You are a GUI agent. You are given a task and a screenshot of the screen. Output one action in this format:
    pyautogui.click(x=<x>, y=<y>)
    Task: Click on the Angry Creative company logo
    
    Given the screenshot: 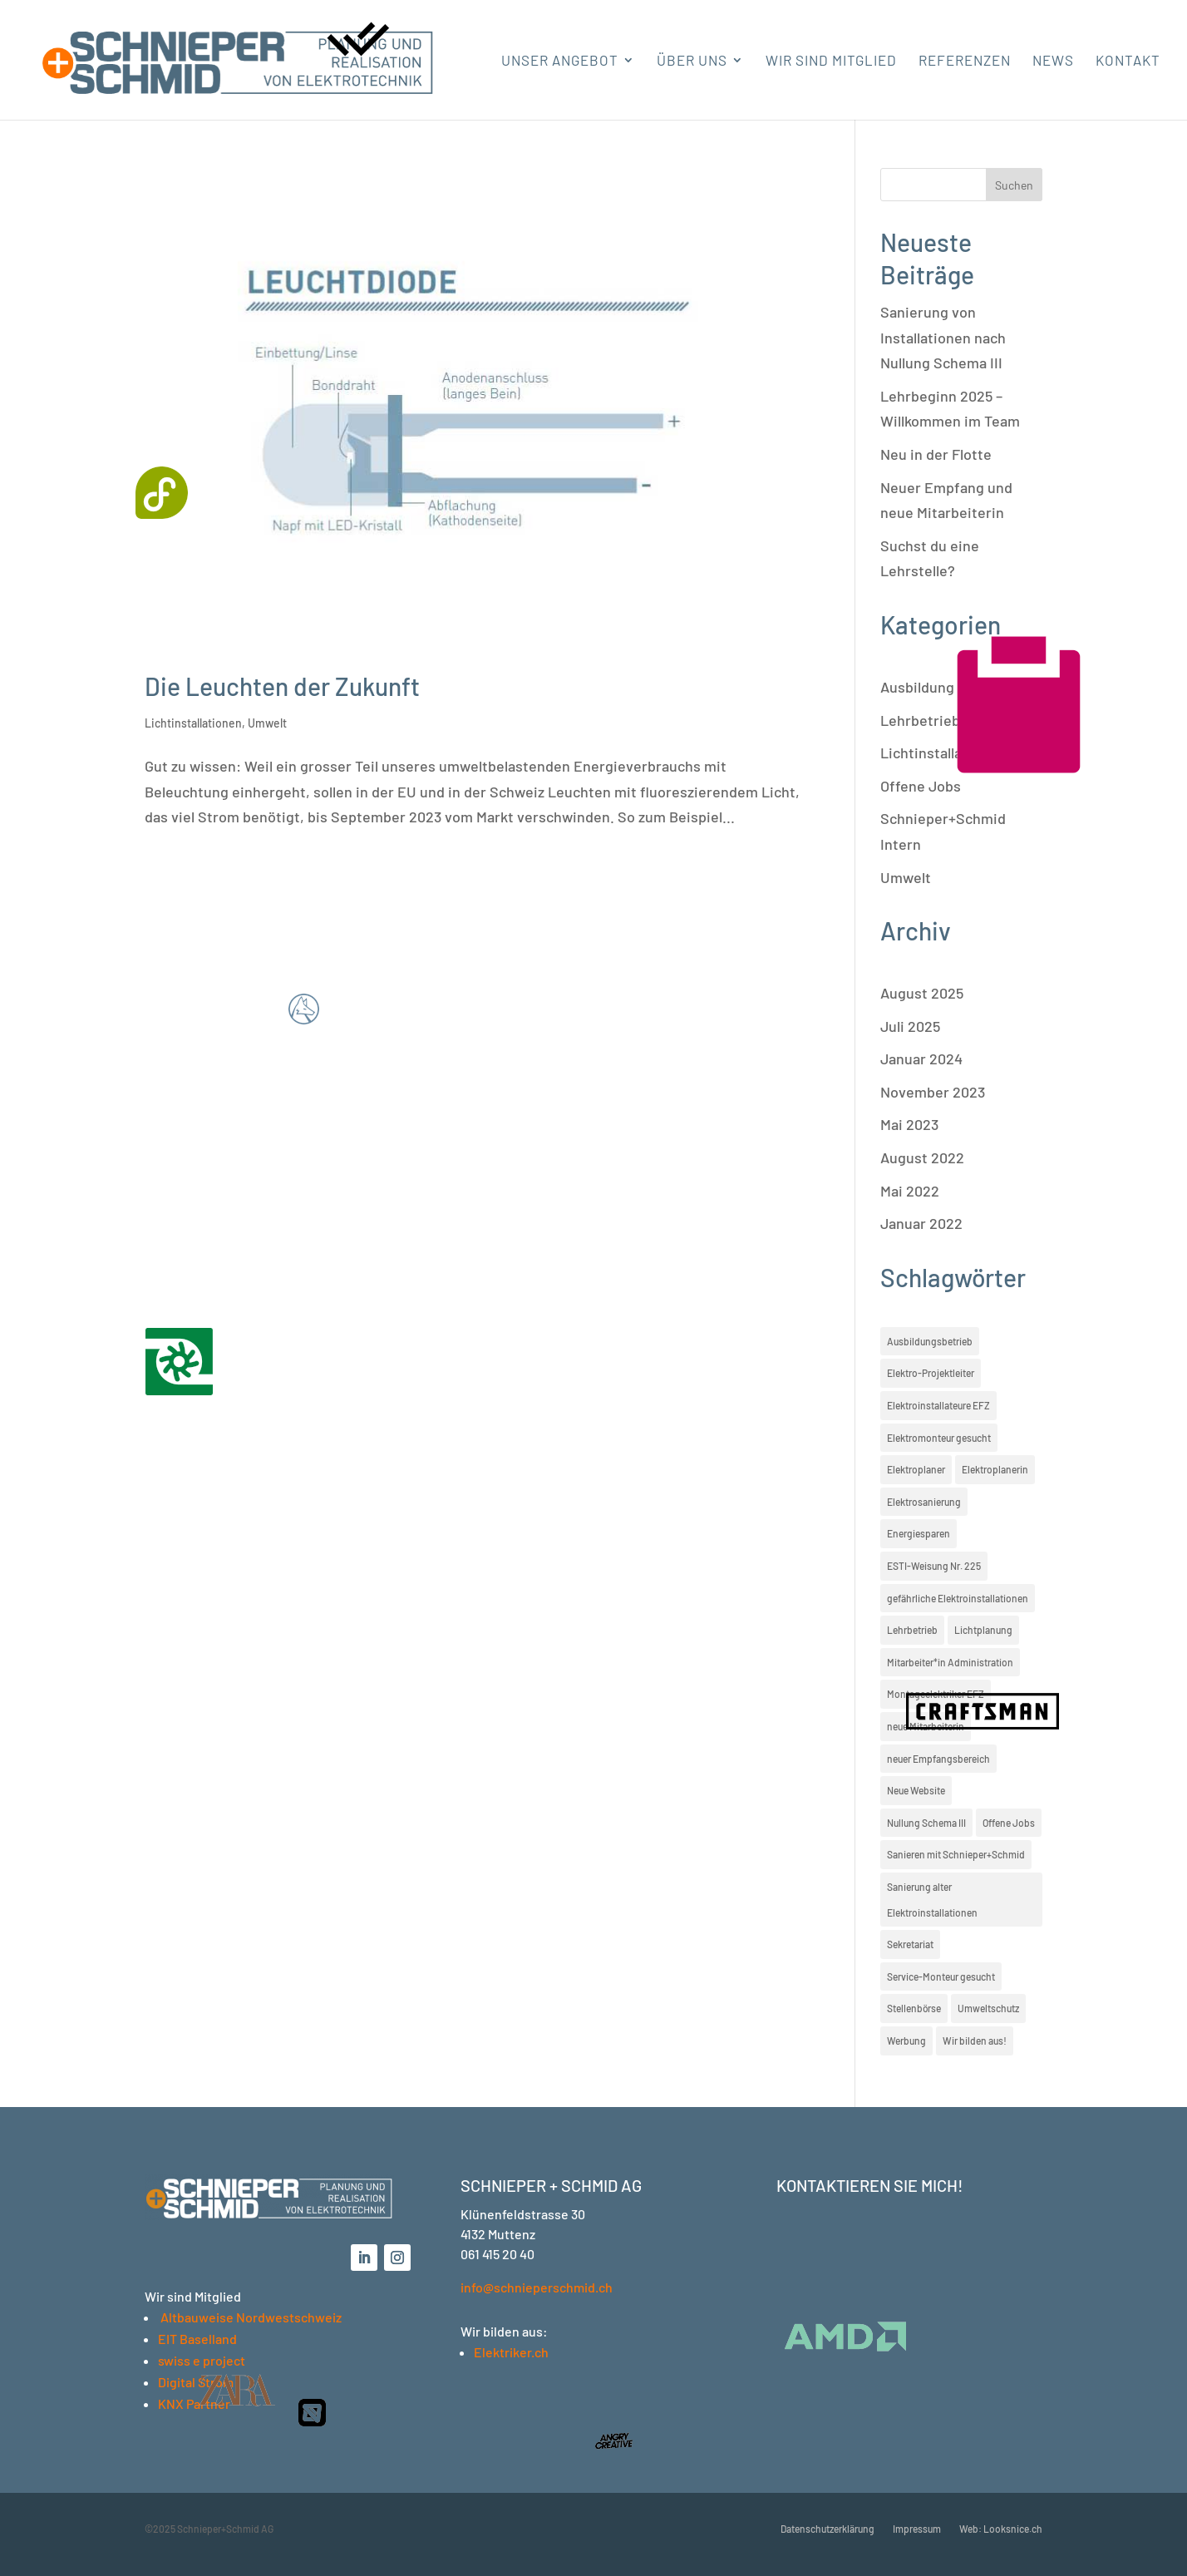 What is the action you would take?
    pyautogui.click(x=613, y=2440)
    